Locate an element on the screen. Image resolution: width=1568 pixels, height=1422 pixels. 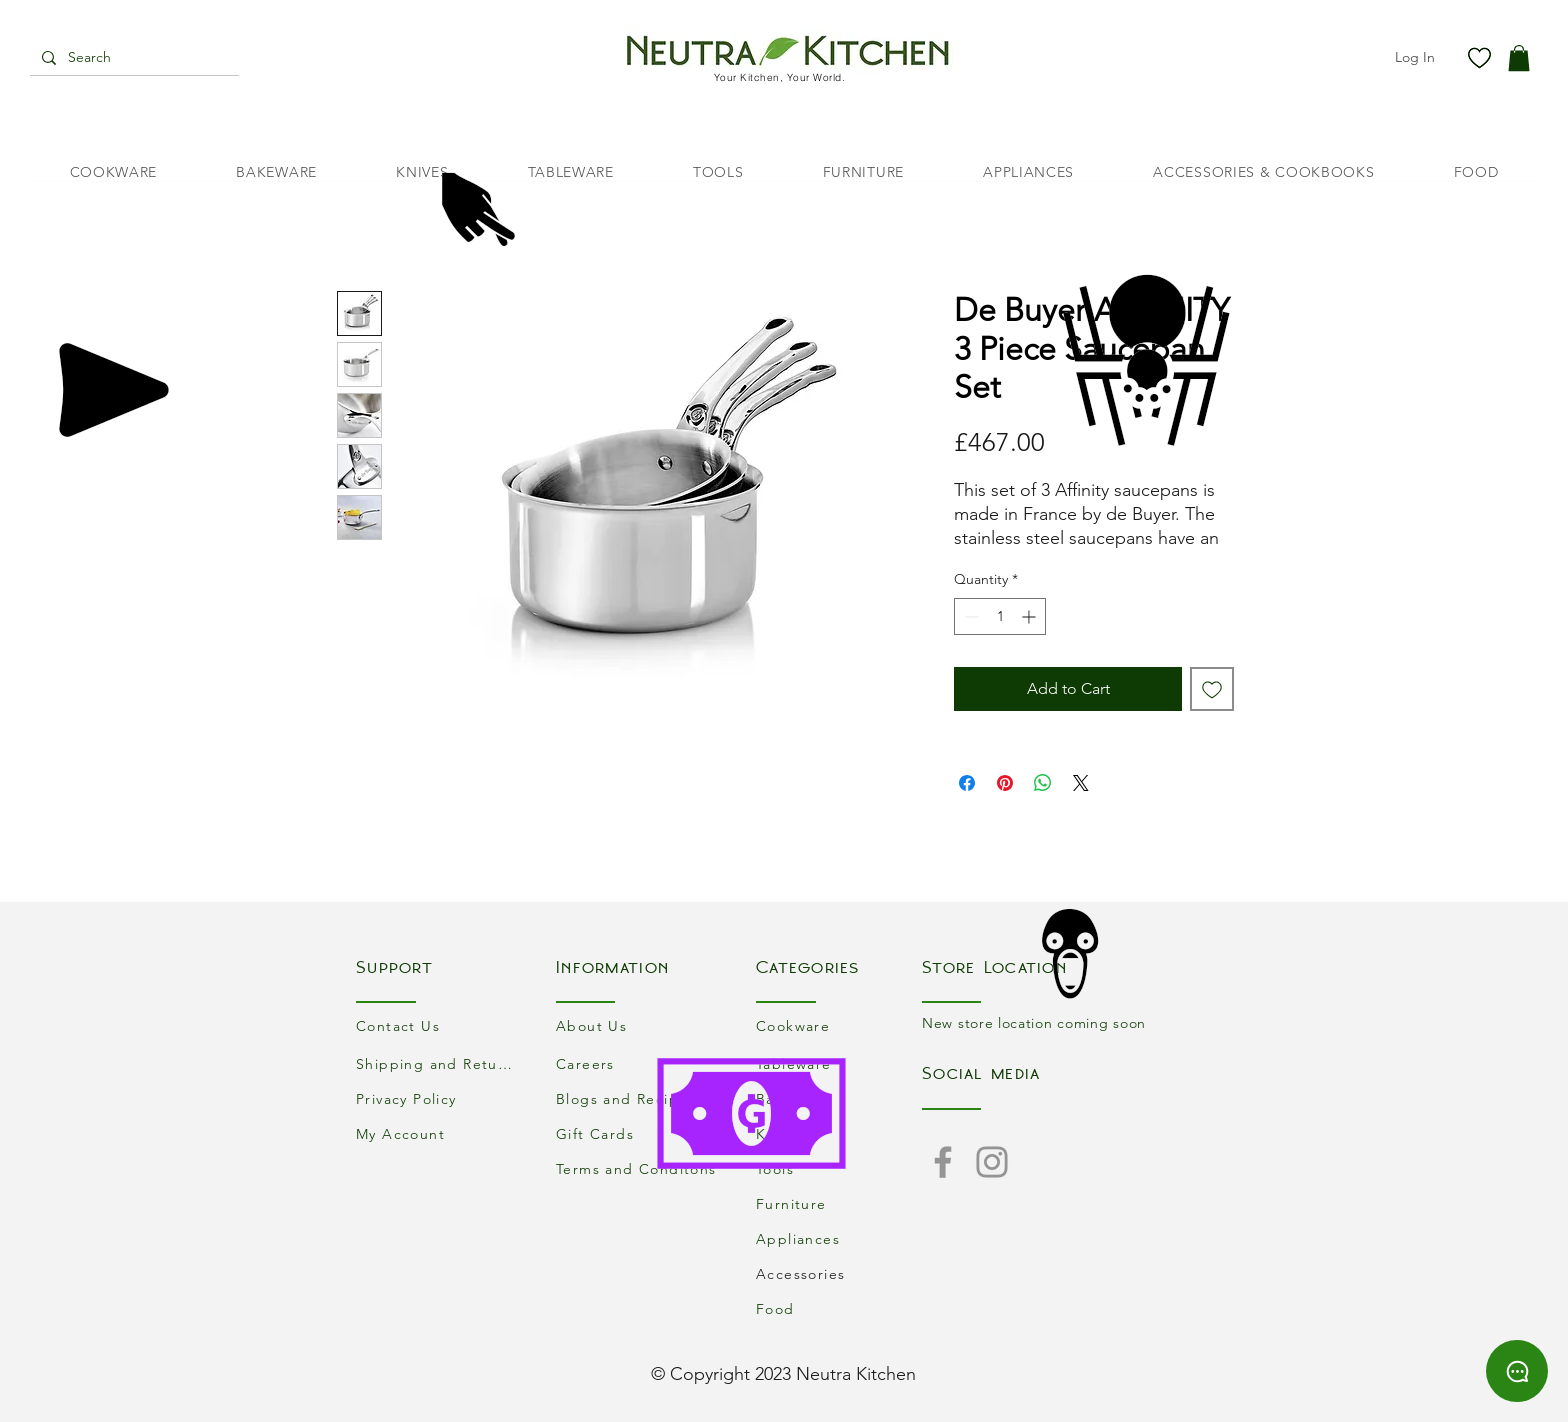
indicates hoping for luck or a positive outcome is located at coordinates (478, 209).